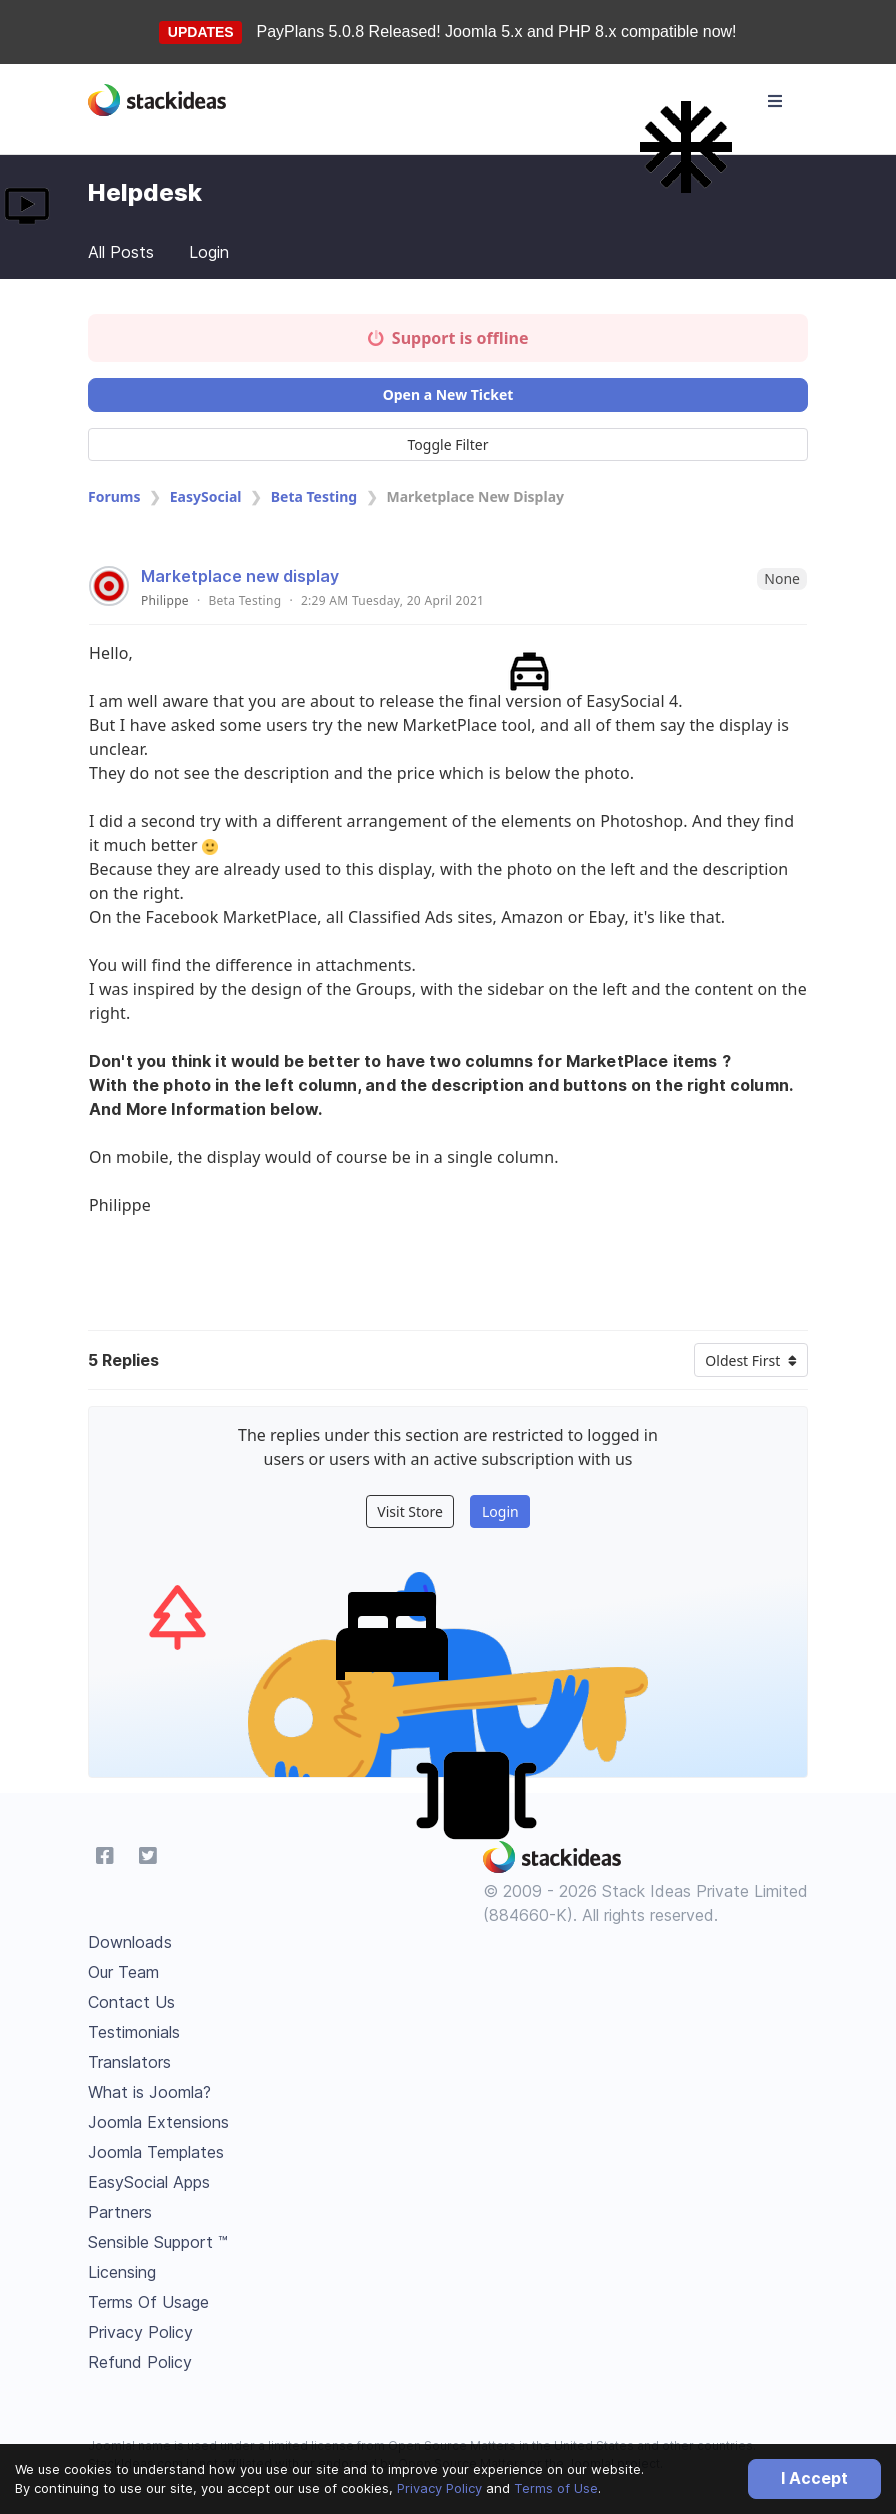 This screenshot has height=2514, width=896. Describe the element at coordinates (392, 1636) in the screenshot. I see `book a room or accommodation` at that location.